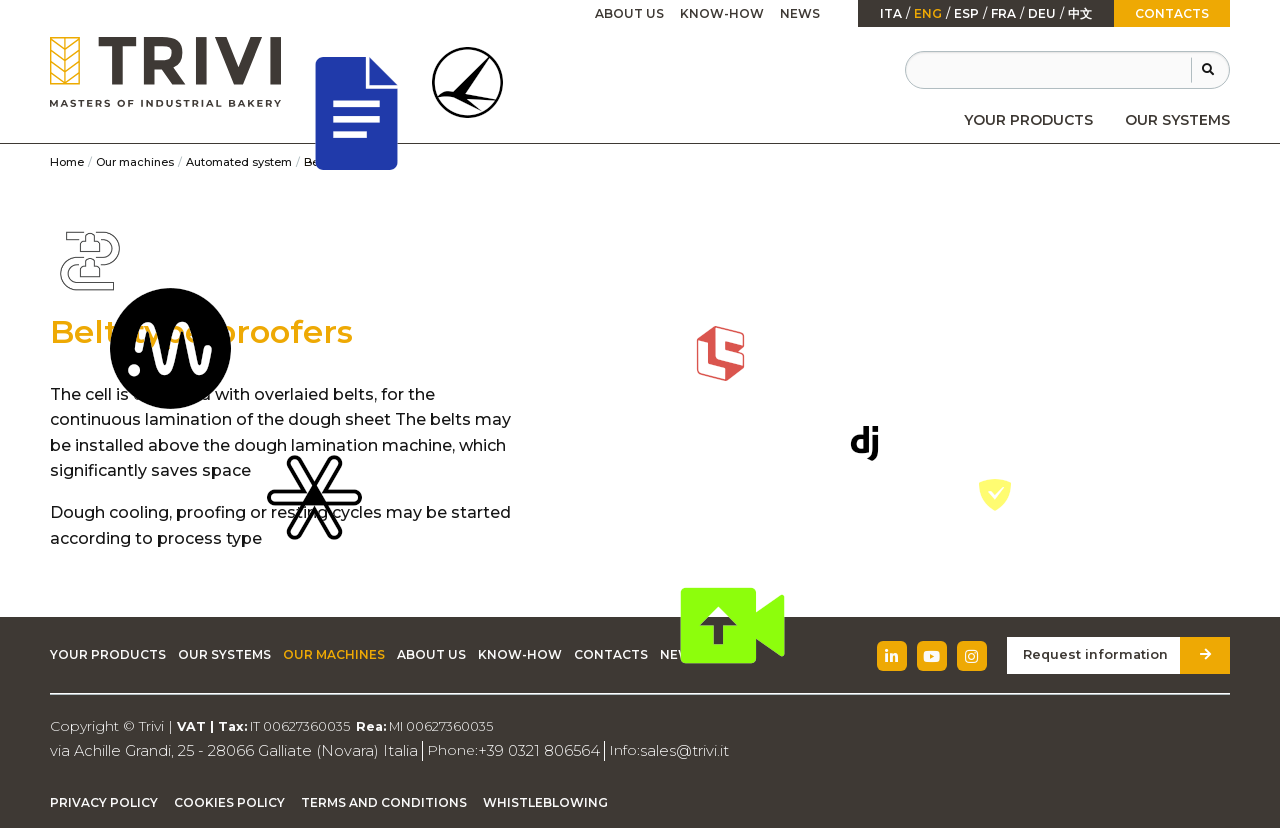  I want to click on loot crate subscription service logo, so click(720, 353).